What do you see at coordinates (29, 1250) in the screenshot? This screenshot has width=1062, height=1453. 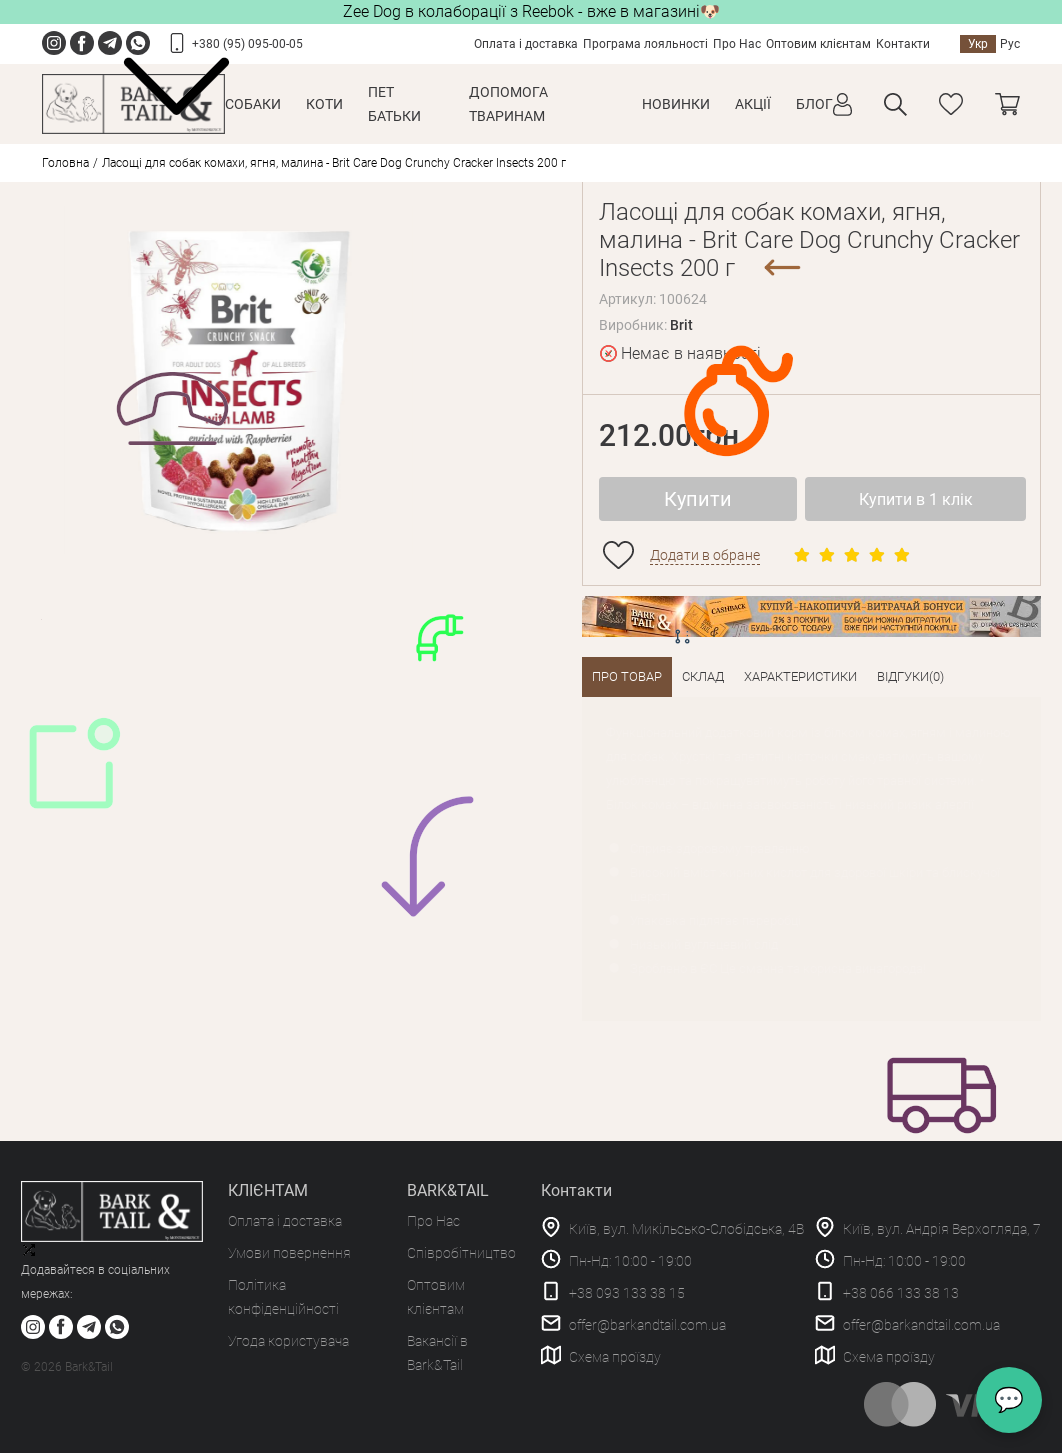 I see `shuffle playlist or queue order` at bounding box center [29, 1250].